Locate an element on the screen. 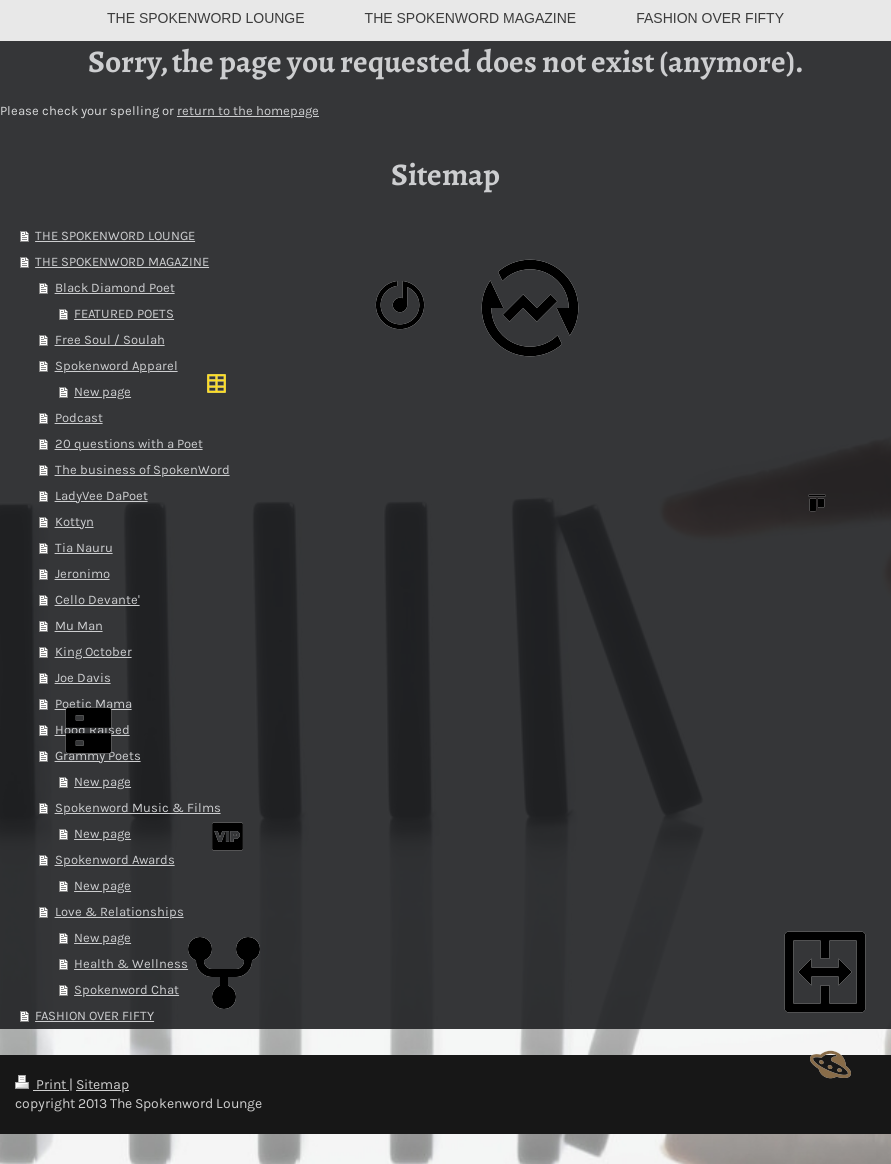  exchange or convert funds is located at coordinates (530, 308).